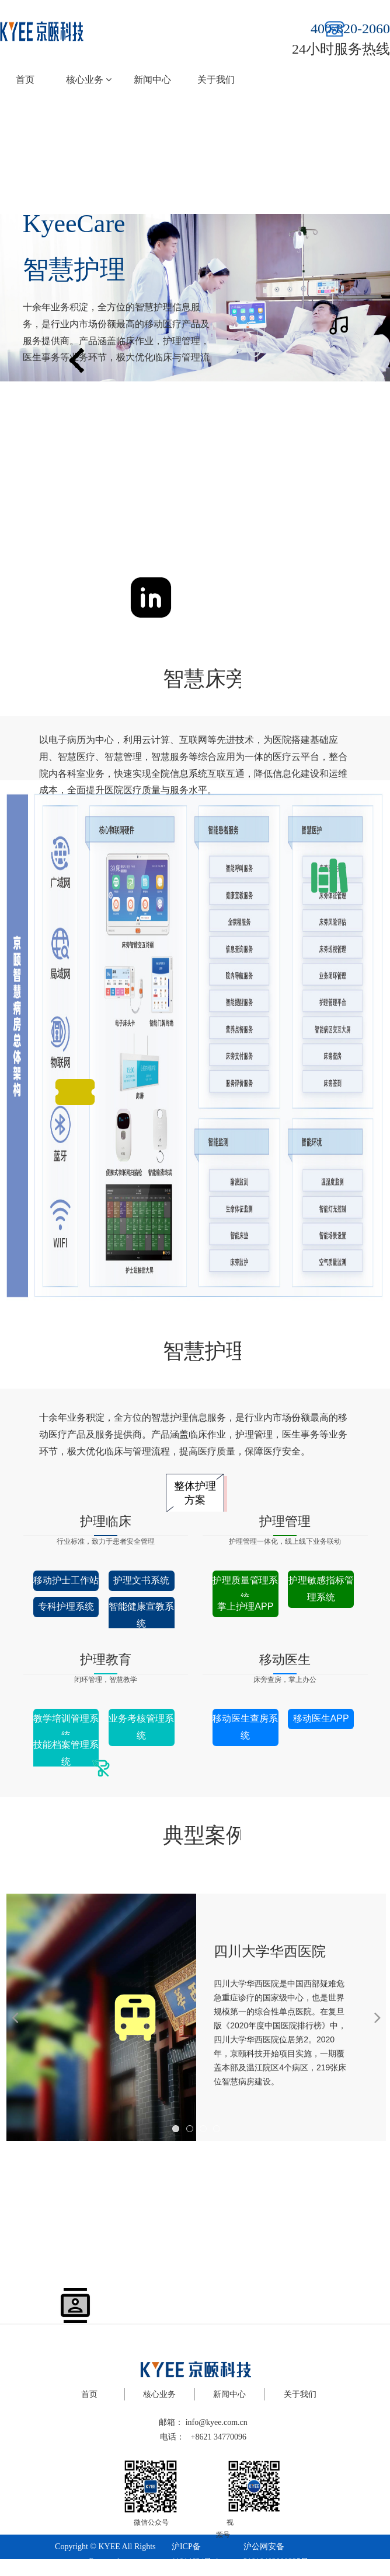 The image size is (390, 2576). Describe the element at coordinates (135, 2017) in the screenshot. I see `view bus routes or schedules` at that location.